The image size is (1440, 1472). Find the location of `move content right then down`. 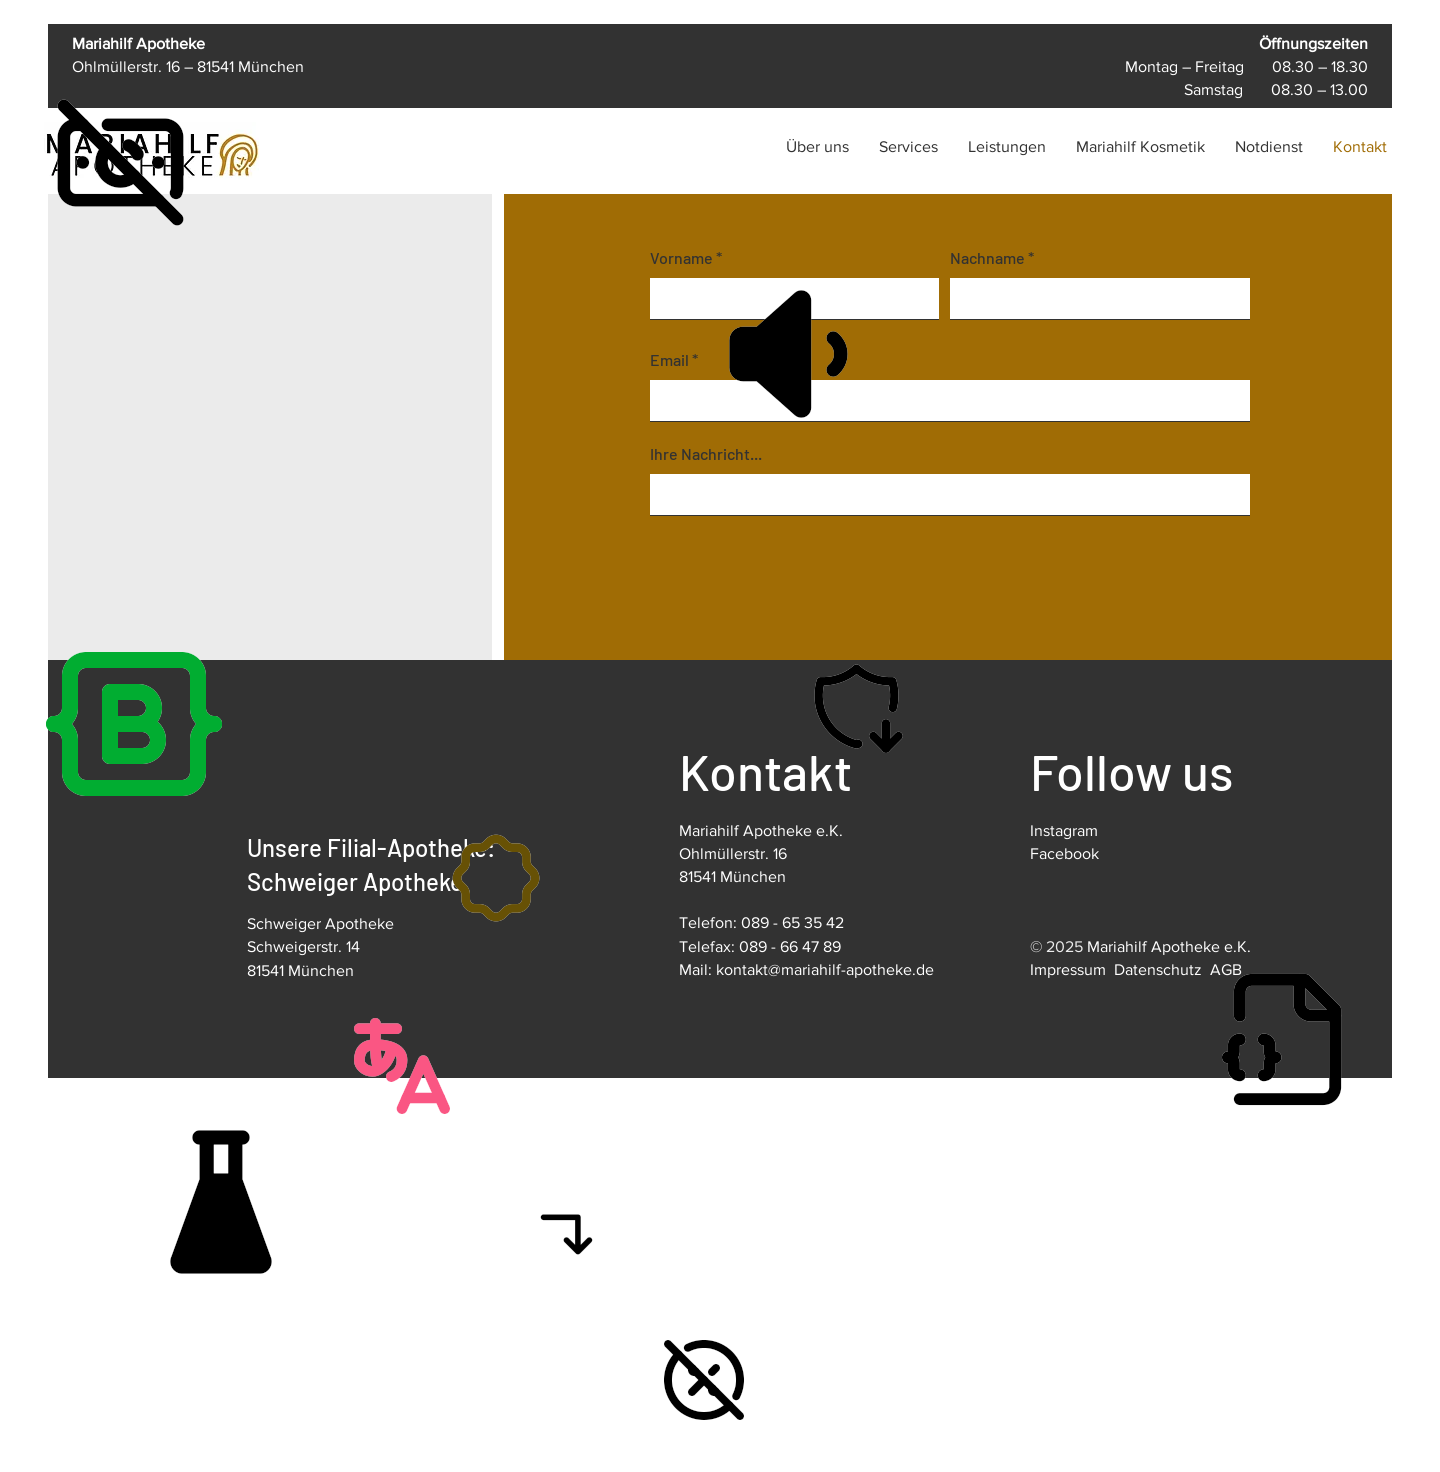

move content right then down is located at coordinates (566, 1232).